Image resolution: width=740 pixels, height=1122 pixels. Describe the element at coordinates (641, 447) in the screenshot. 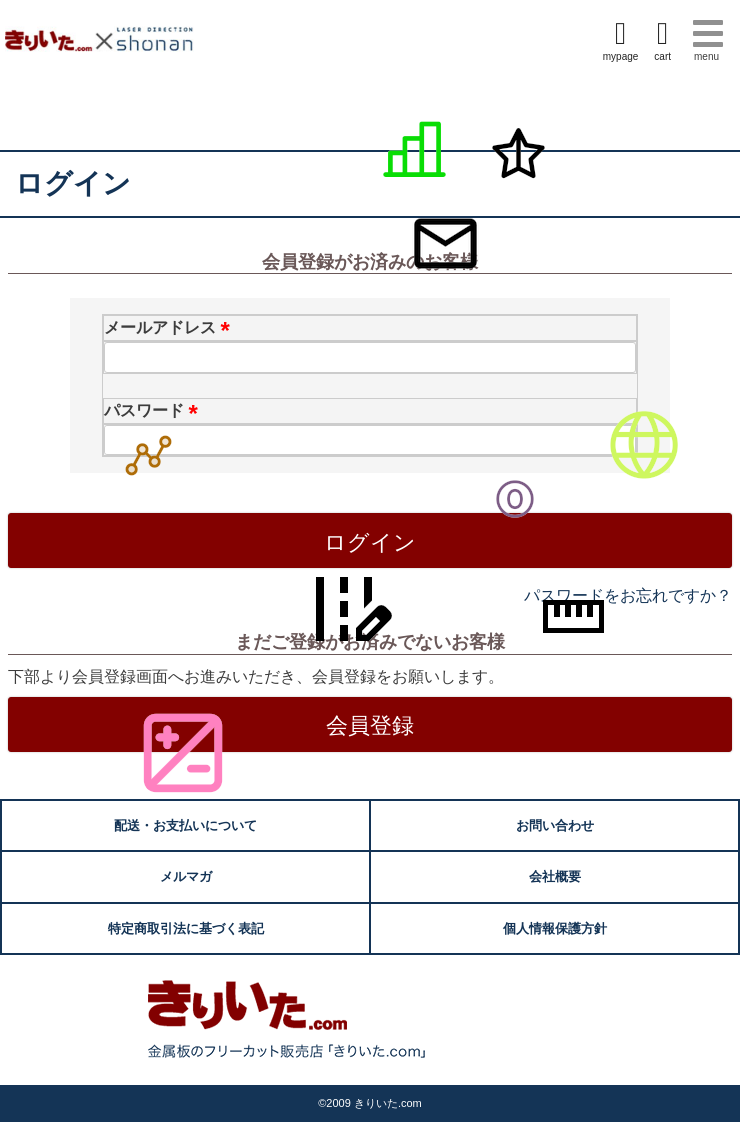

I see `access global or web-related settings` at that location.